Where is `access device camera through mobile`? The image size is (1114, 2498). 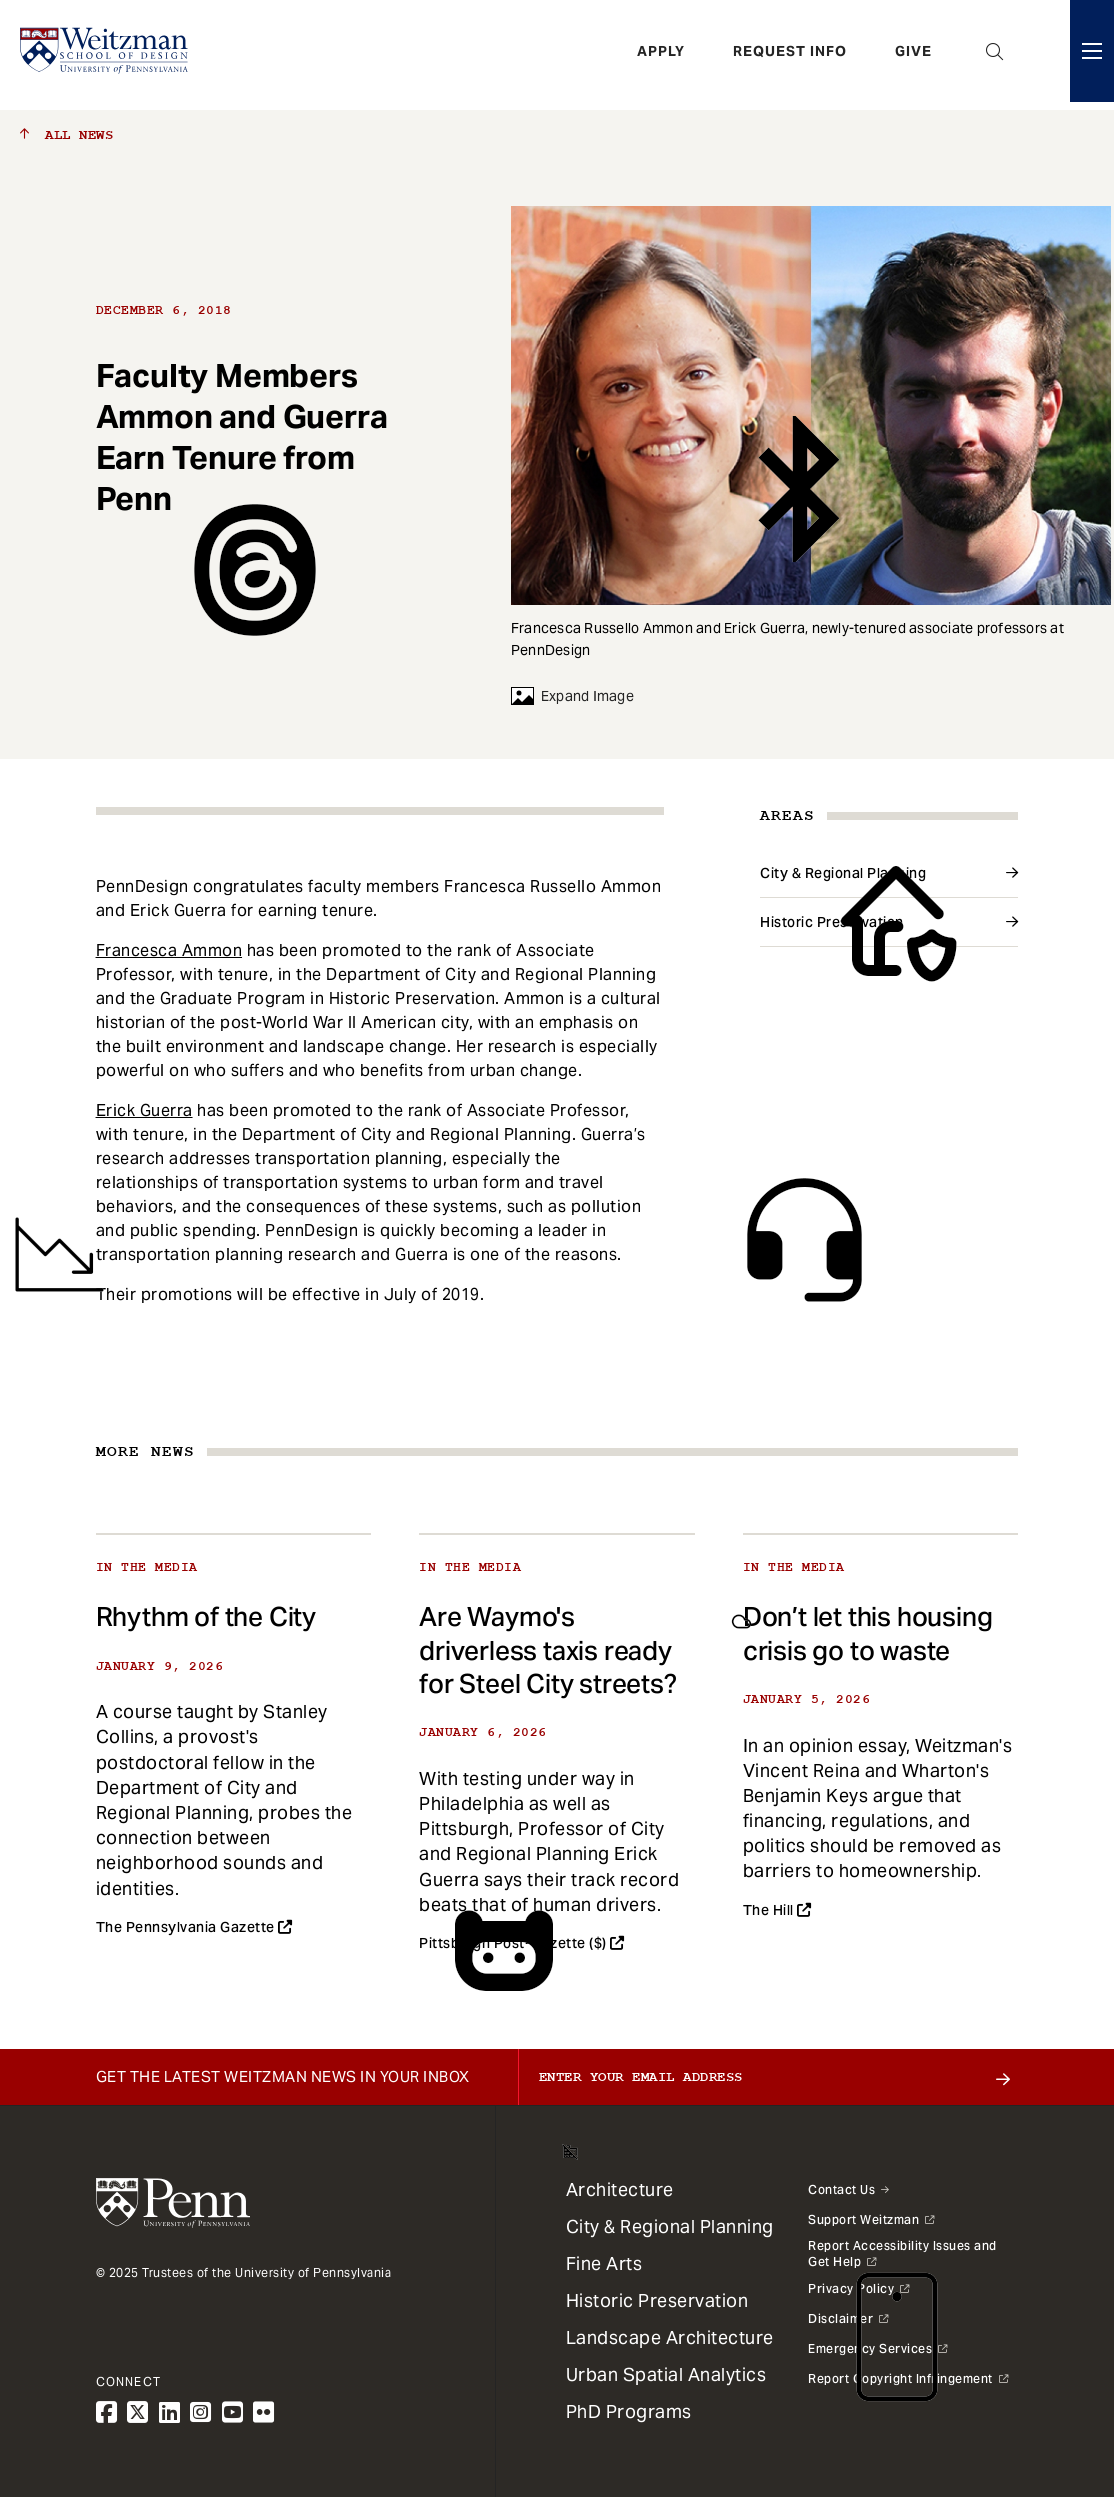 access device camera through mobile is located at coordinates (897, 2337).